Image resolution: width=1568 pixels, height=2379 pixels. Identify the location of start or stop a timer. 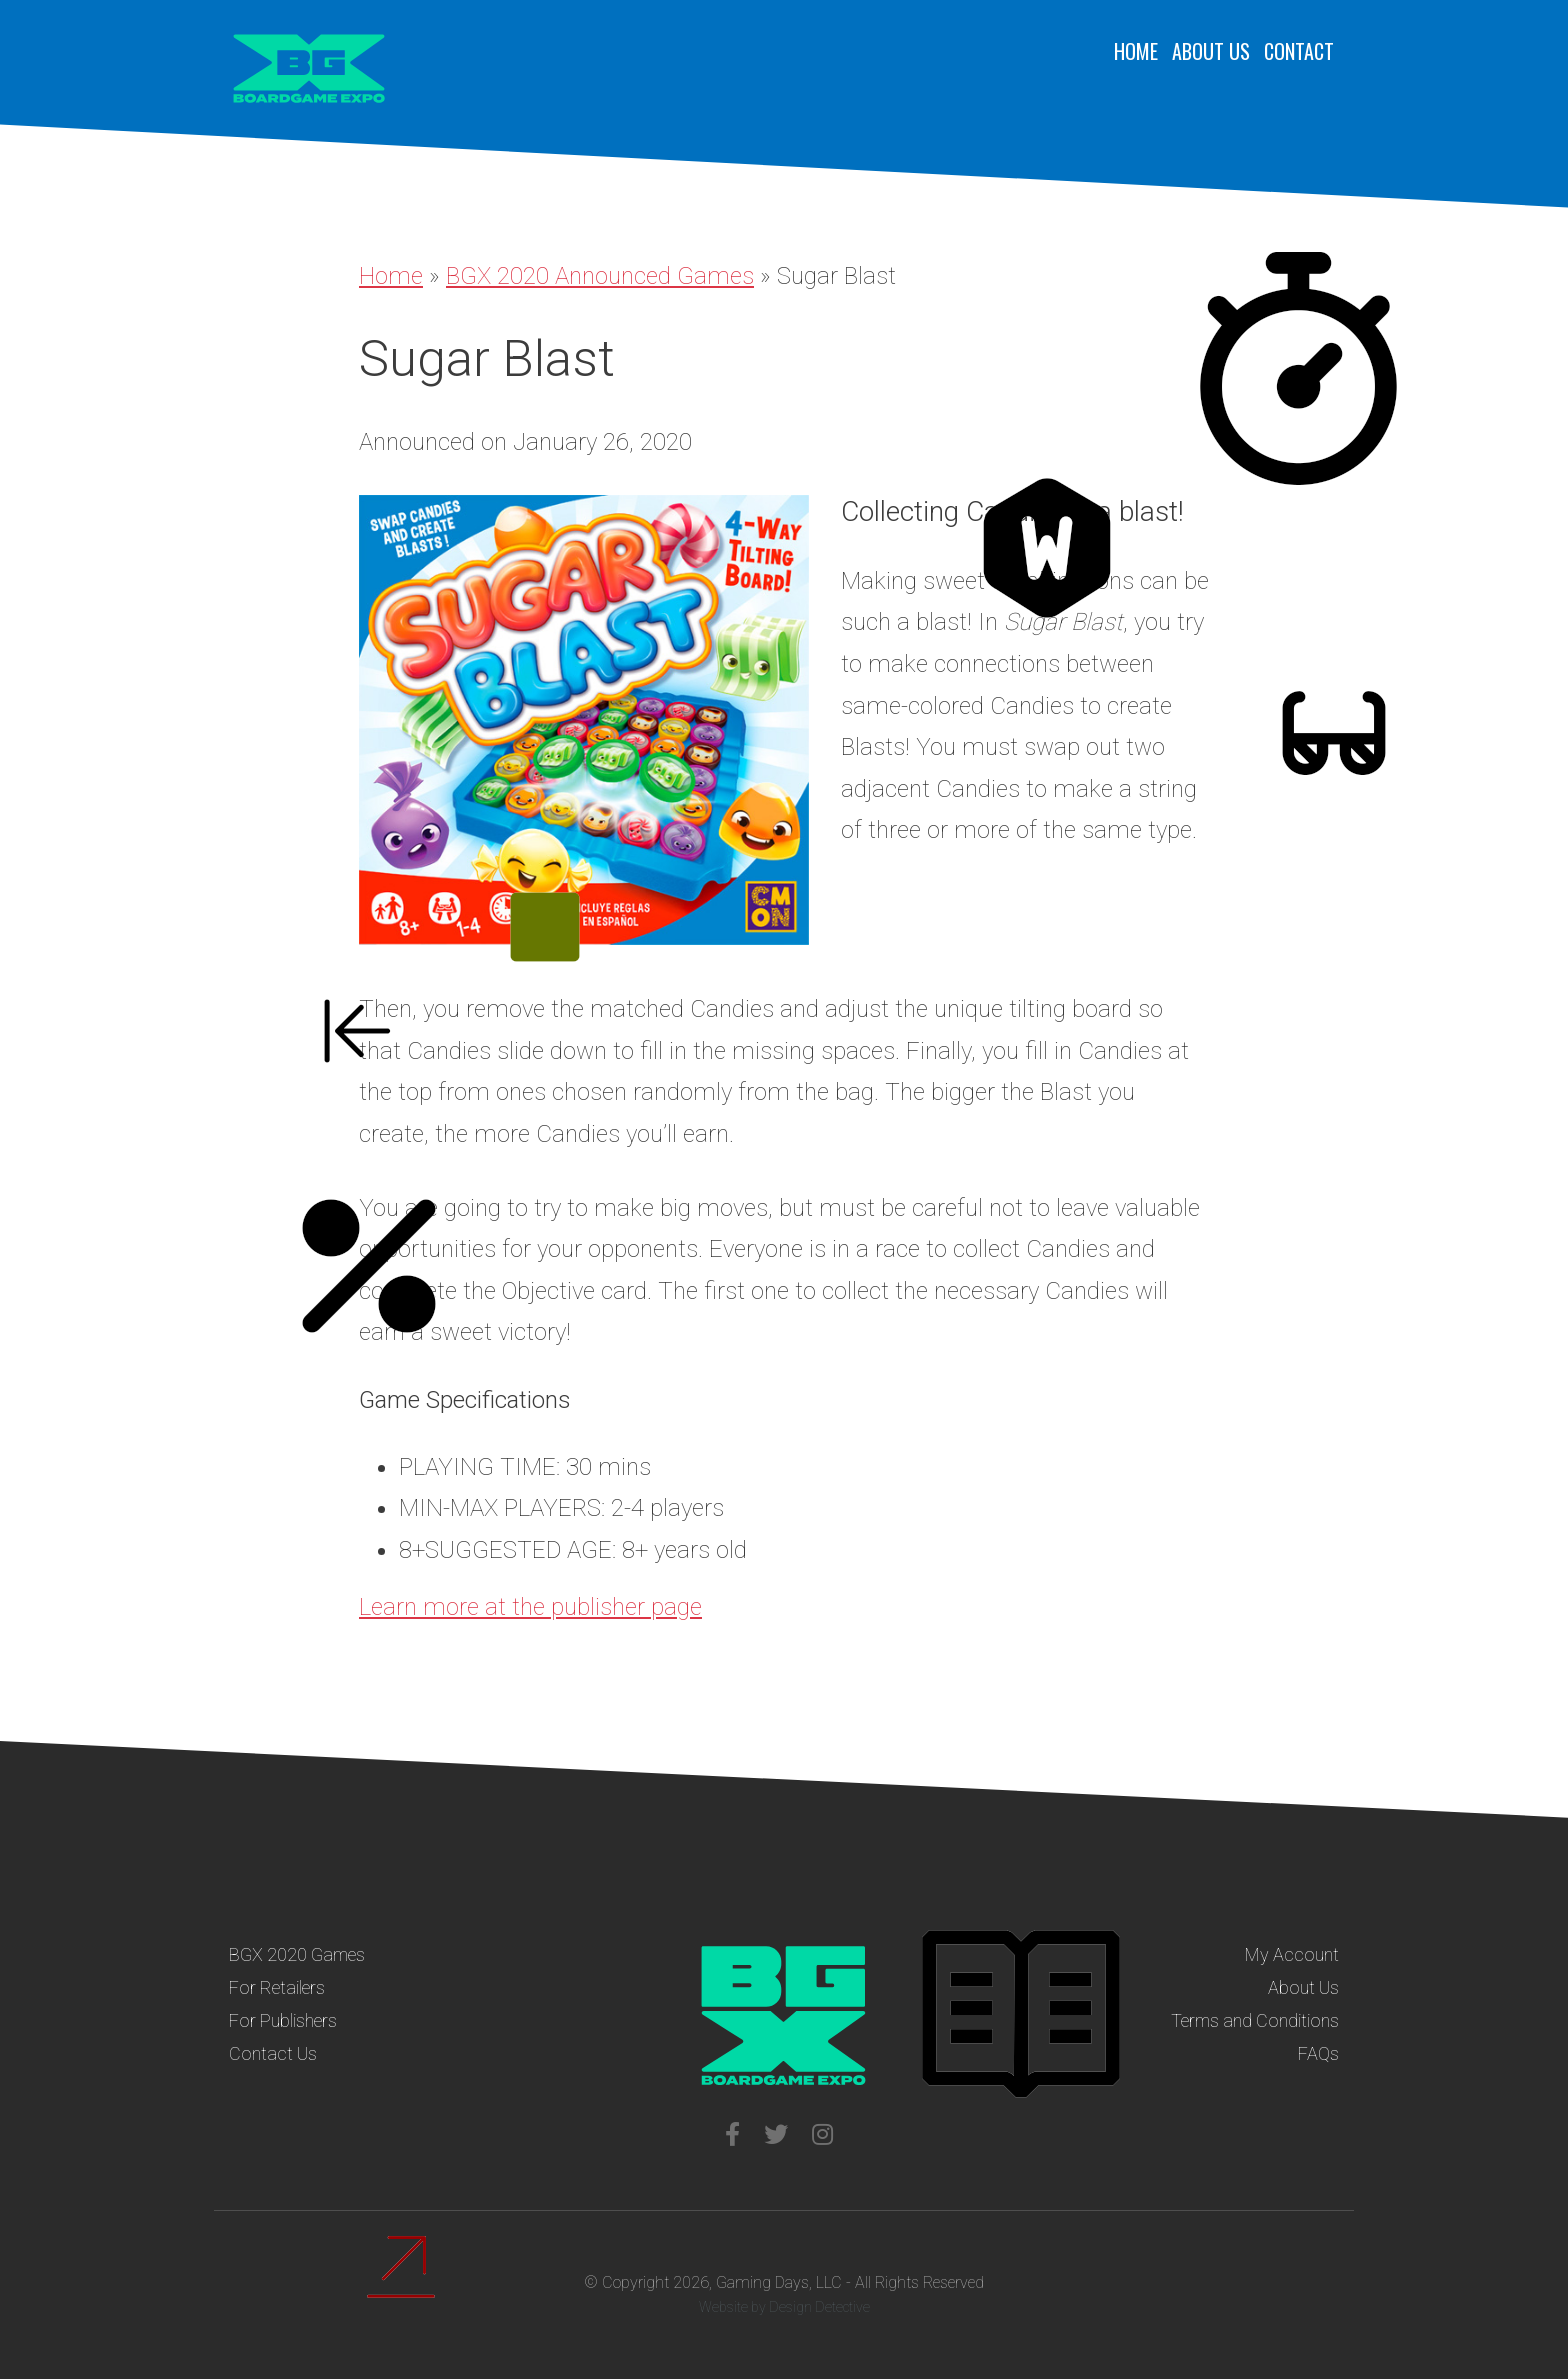
(1298, 368).